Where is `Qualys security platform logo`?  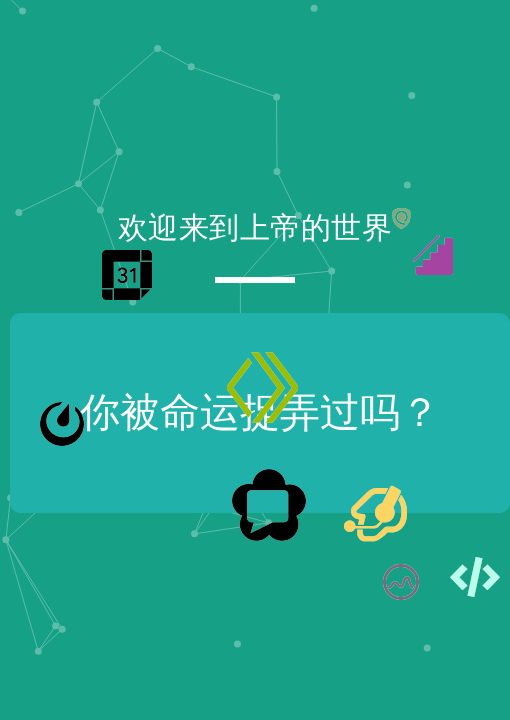 Qualys security platform logo is located at coordinates (401, 218).